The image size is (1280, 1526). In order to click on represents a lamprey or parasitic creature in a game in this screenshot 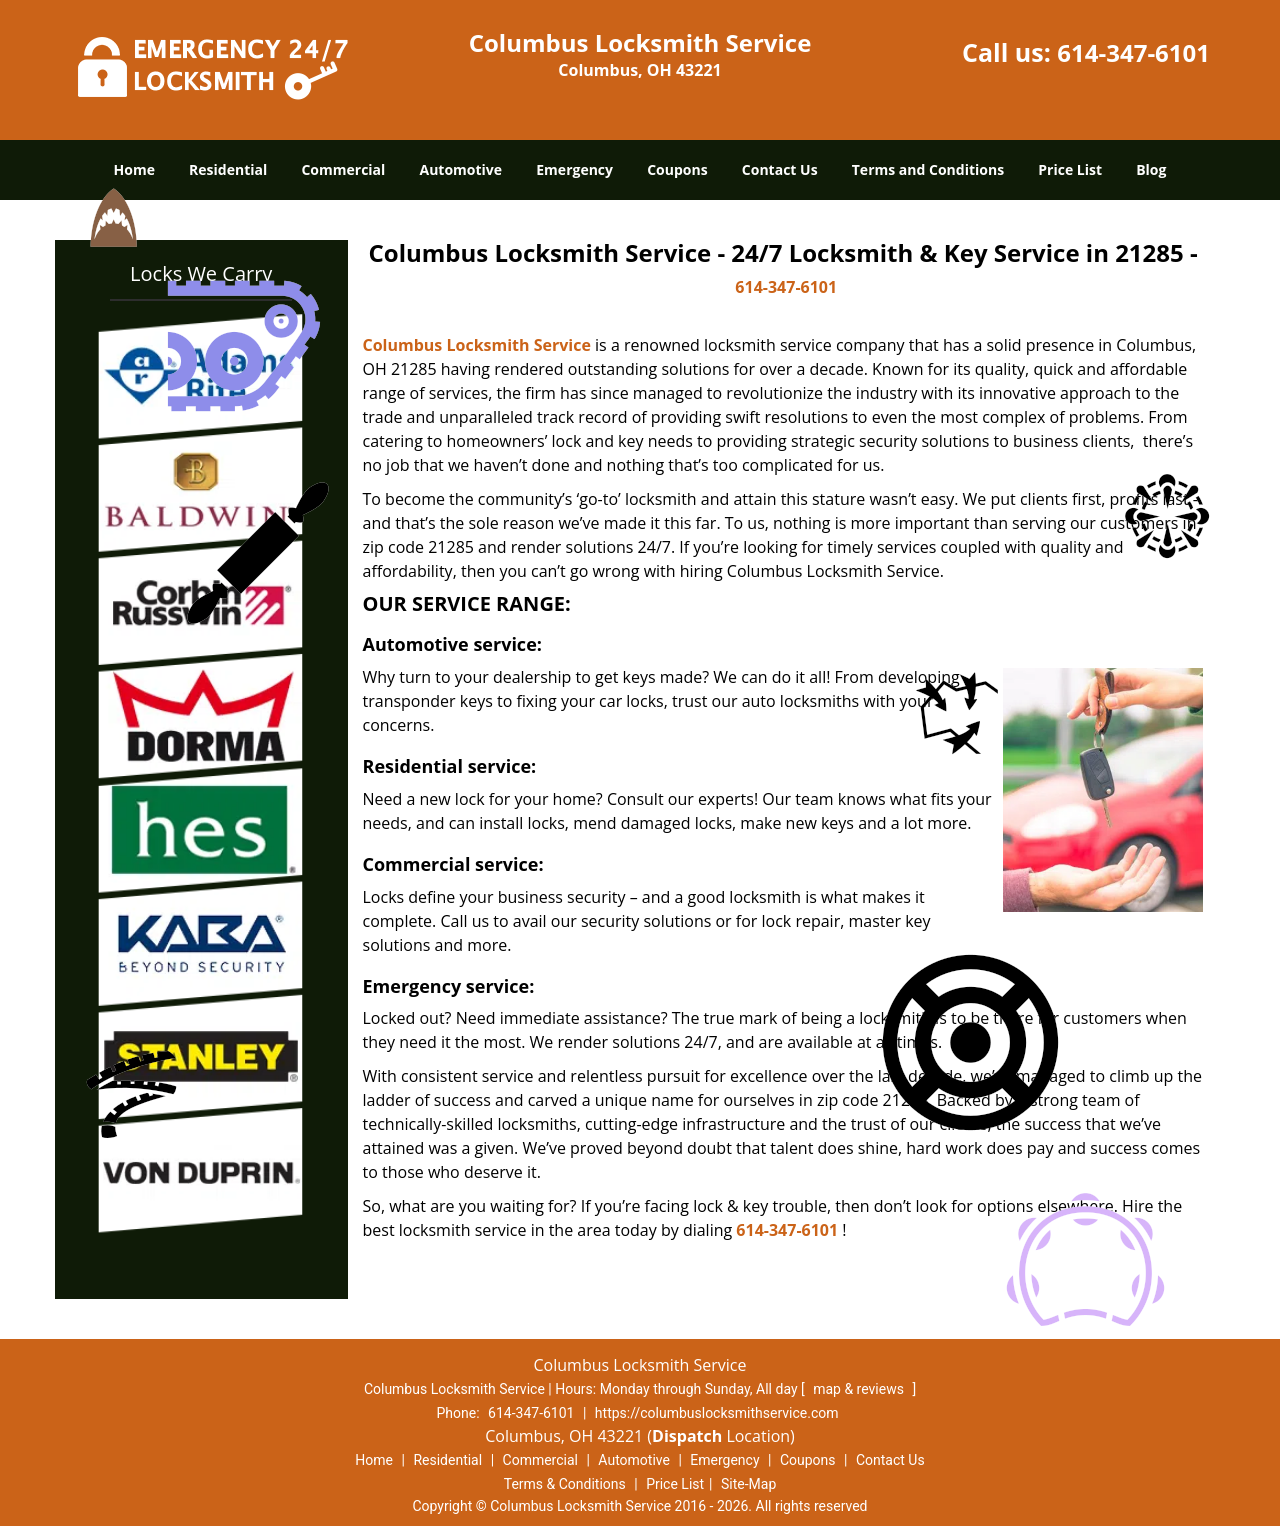, I will do `click(1167, 516)`.